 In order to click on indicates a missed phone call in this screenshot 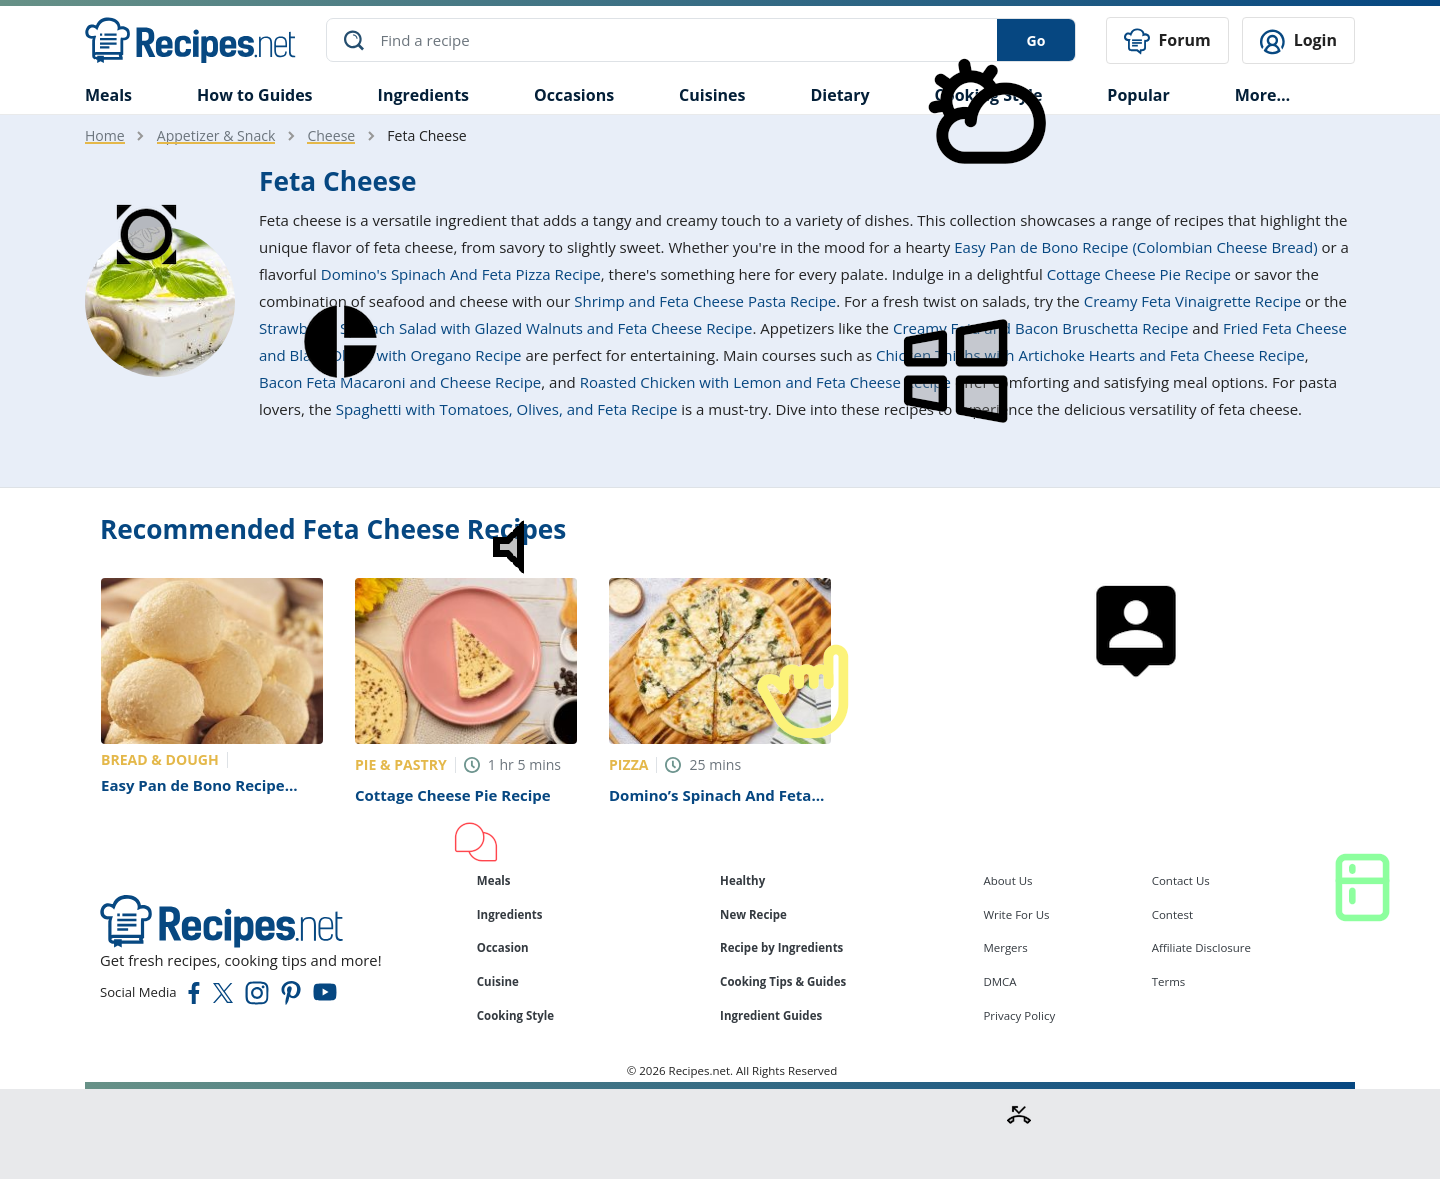, I will do `click(1019, 1115)`.